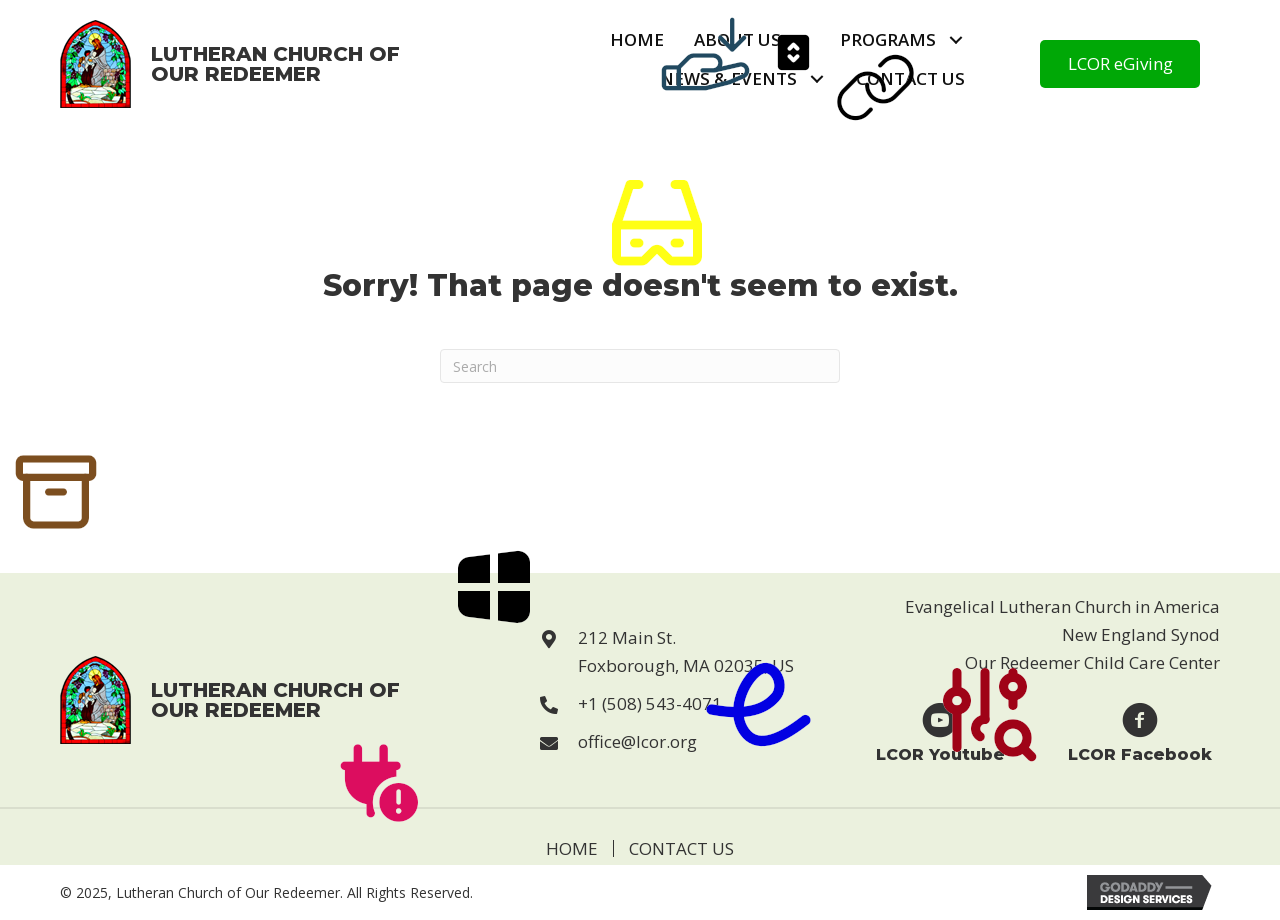 This screenshot has height=920, width=1280. I want to click on receive or accept an incoming item, so click(708, 58).